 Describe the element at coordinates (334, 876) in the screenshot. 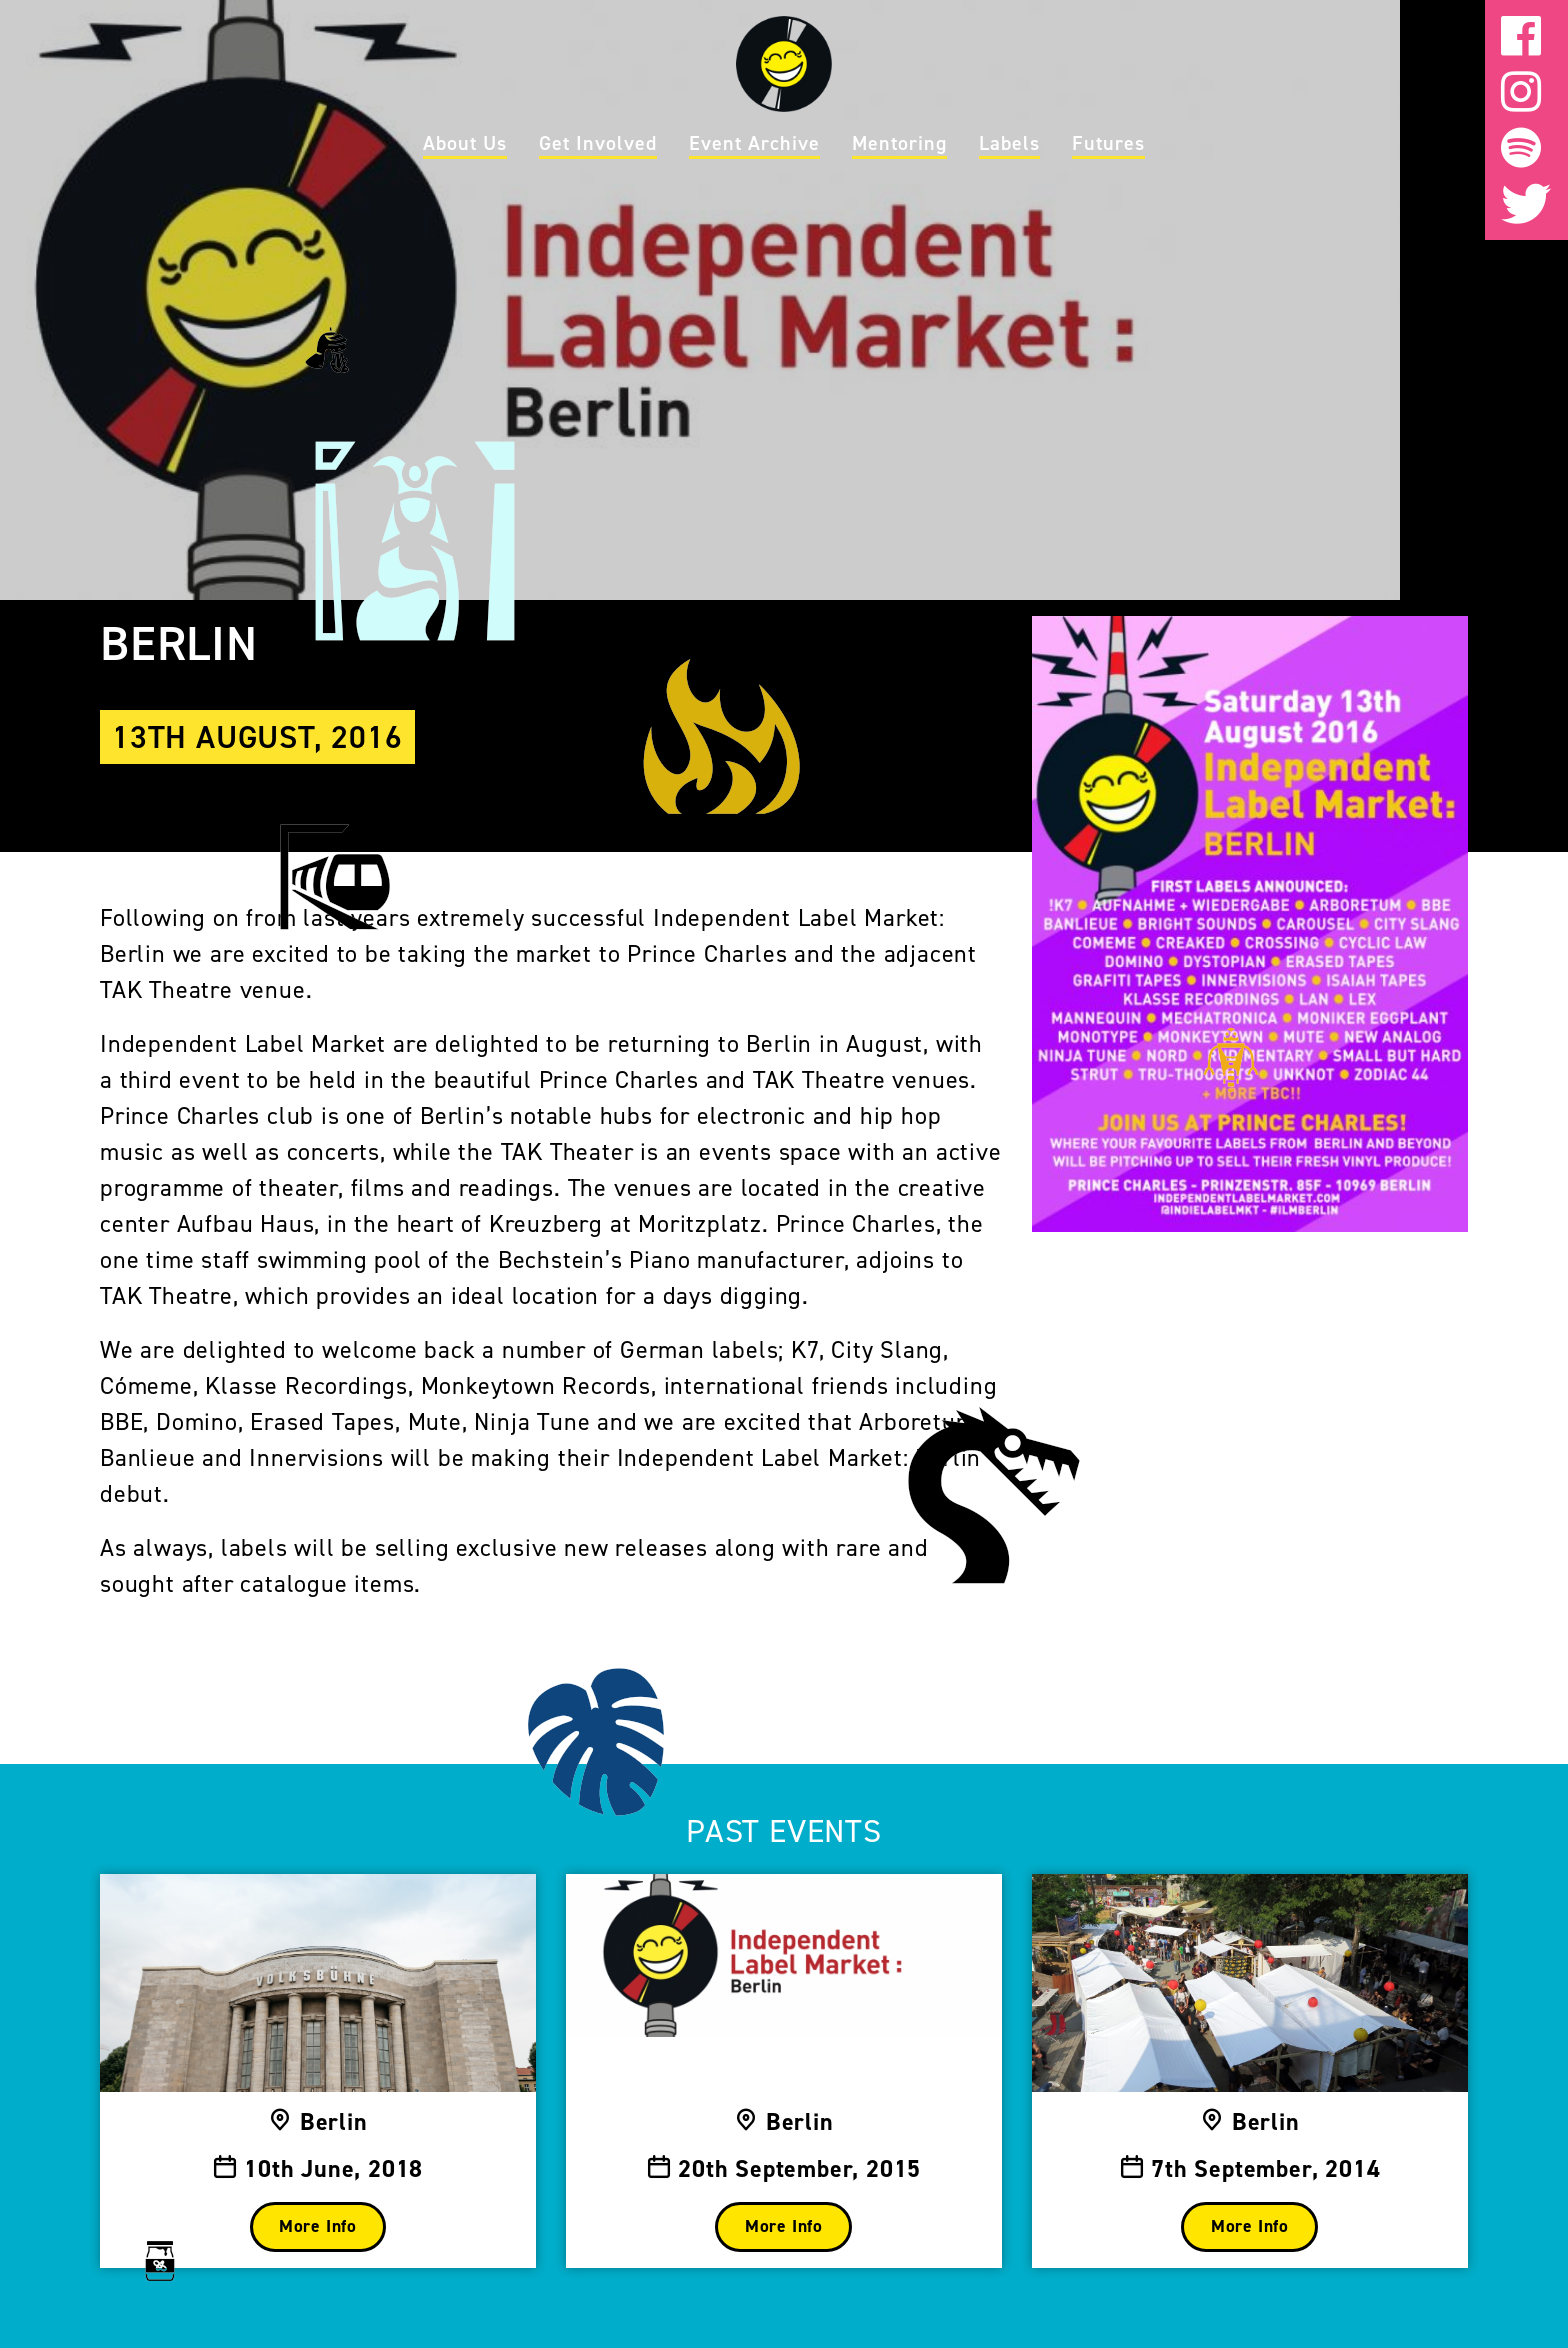

I see `view subway or metro transit options` at that location.